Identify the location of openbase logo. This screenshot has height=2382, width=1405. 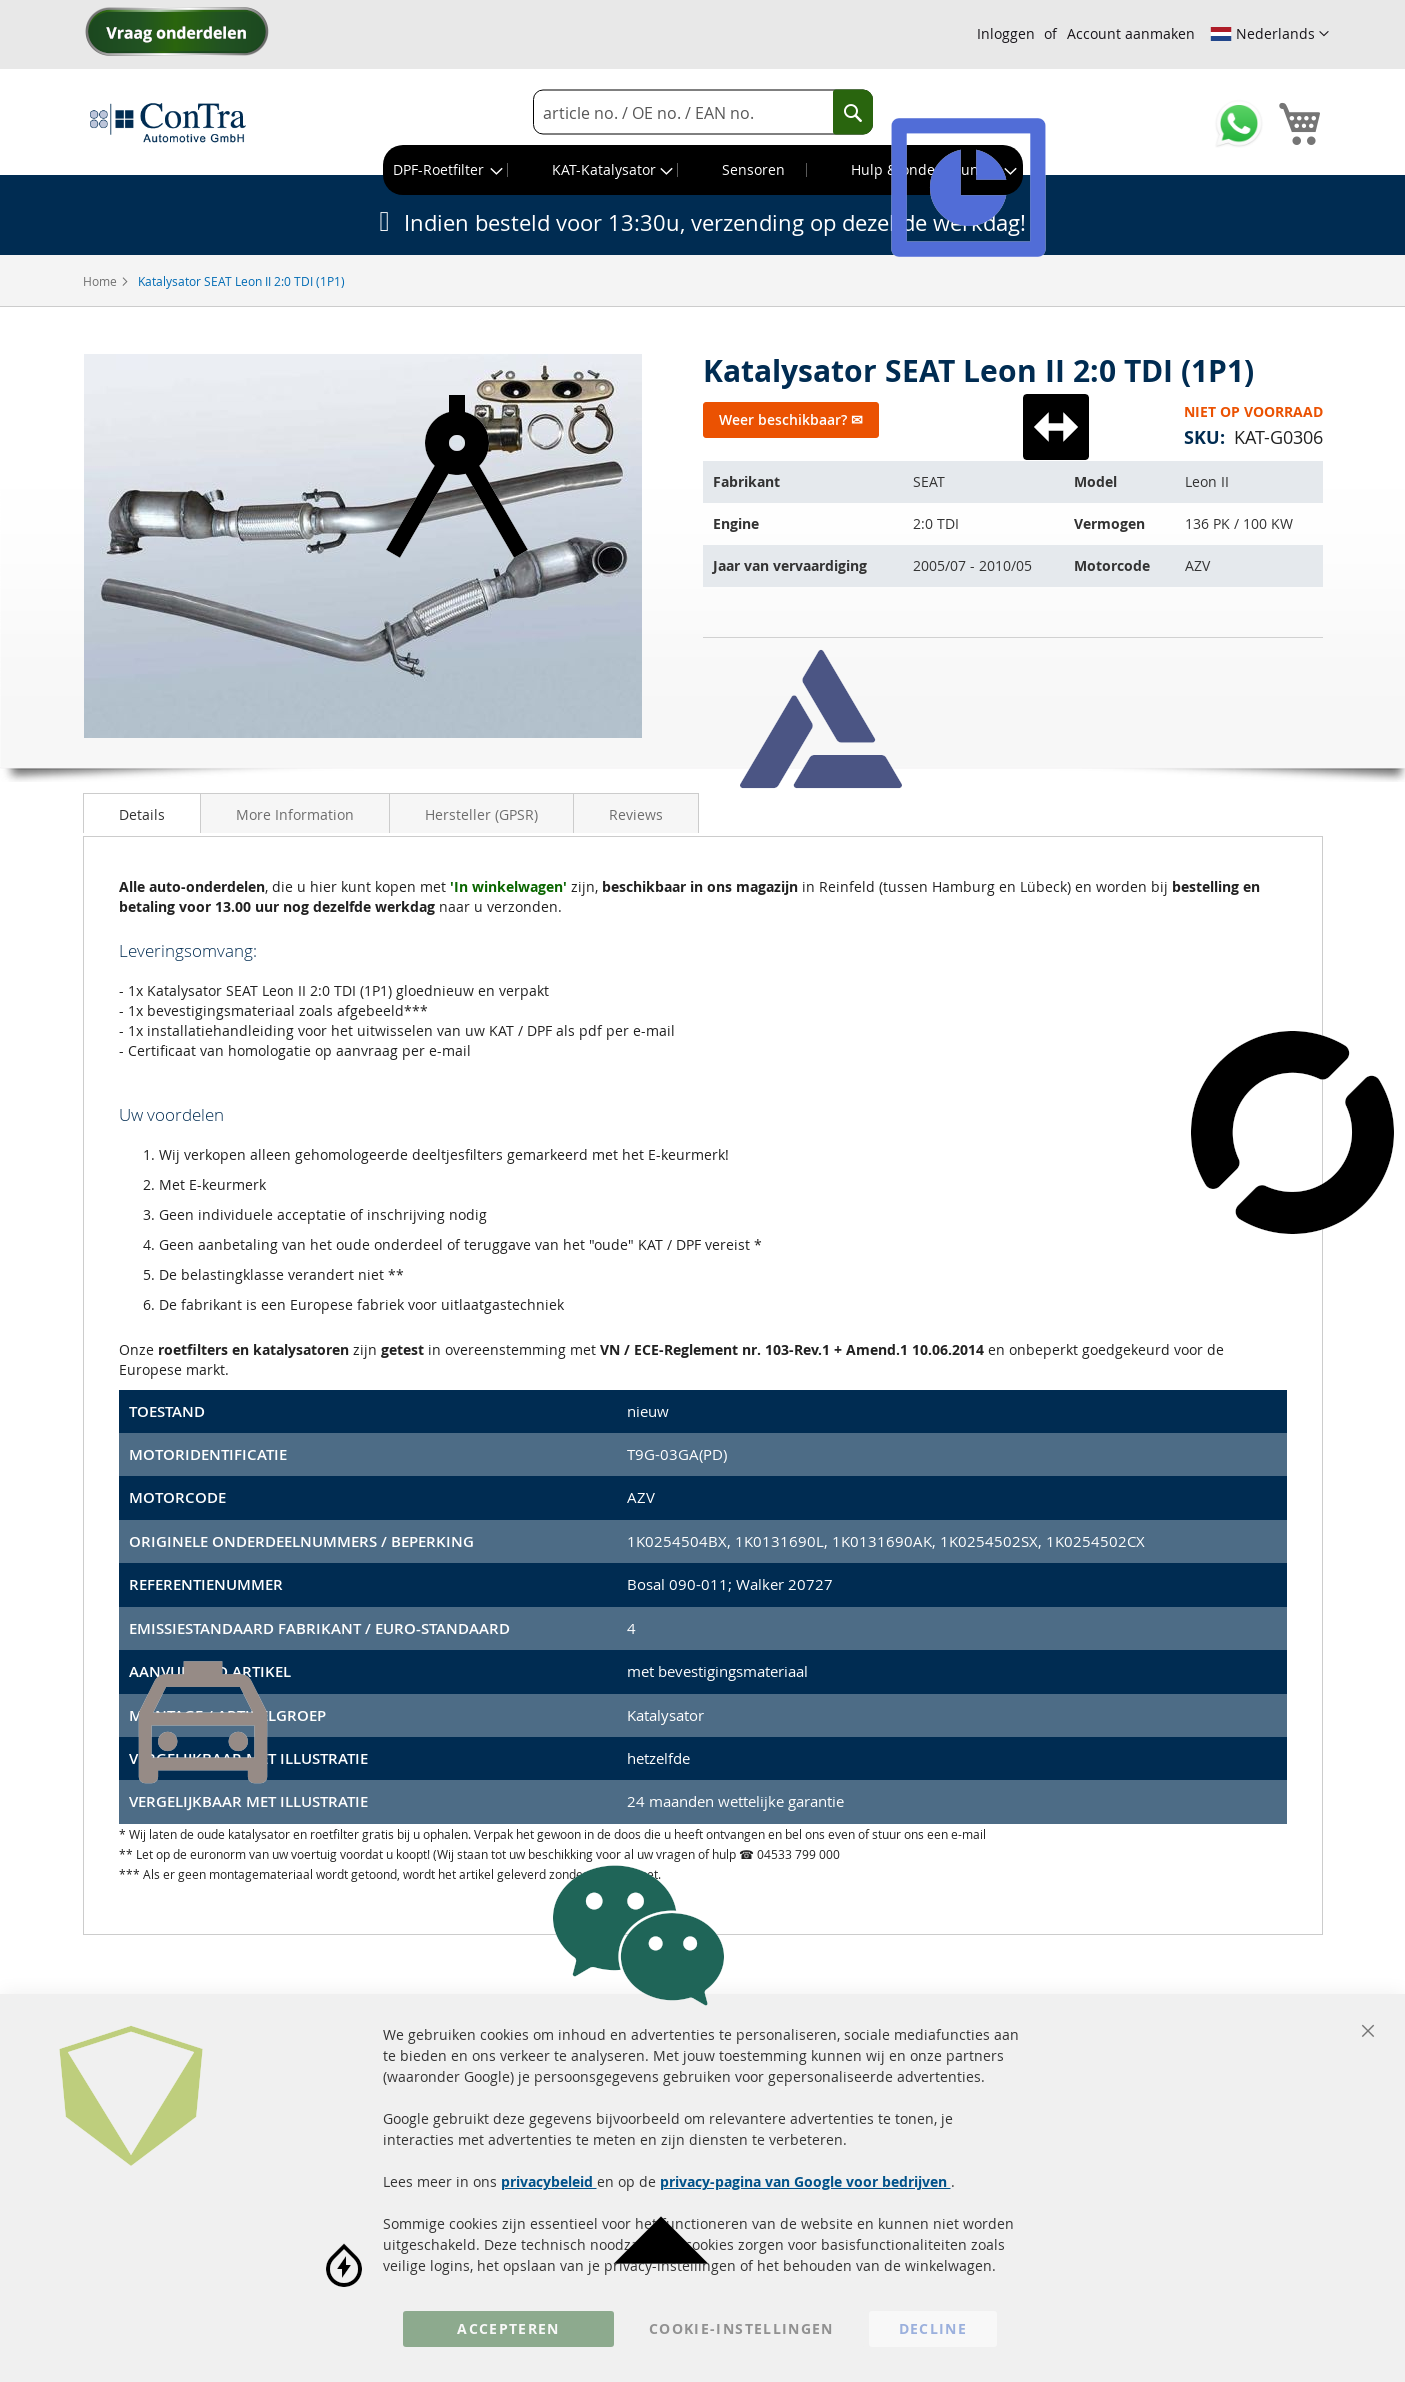
(131, 2092).